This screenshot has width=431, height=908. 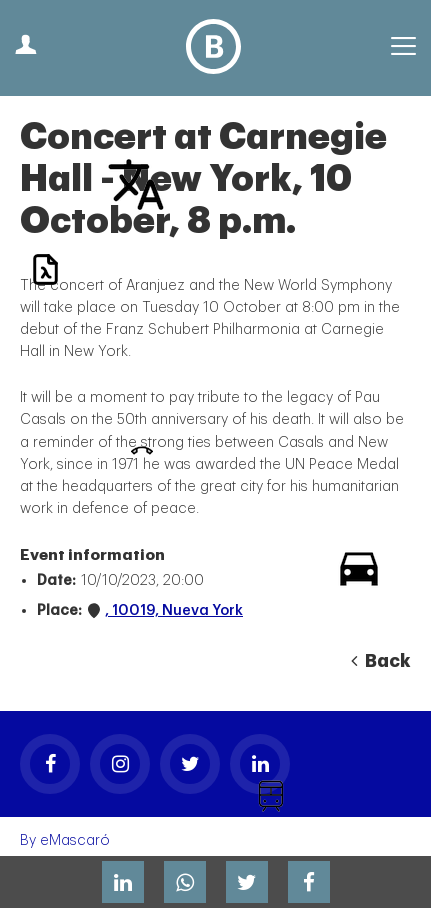 What do you see at coordinates (136, 184) in the screenshot?
I see `translate text to another language` at bounding box center [136, 184].